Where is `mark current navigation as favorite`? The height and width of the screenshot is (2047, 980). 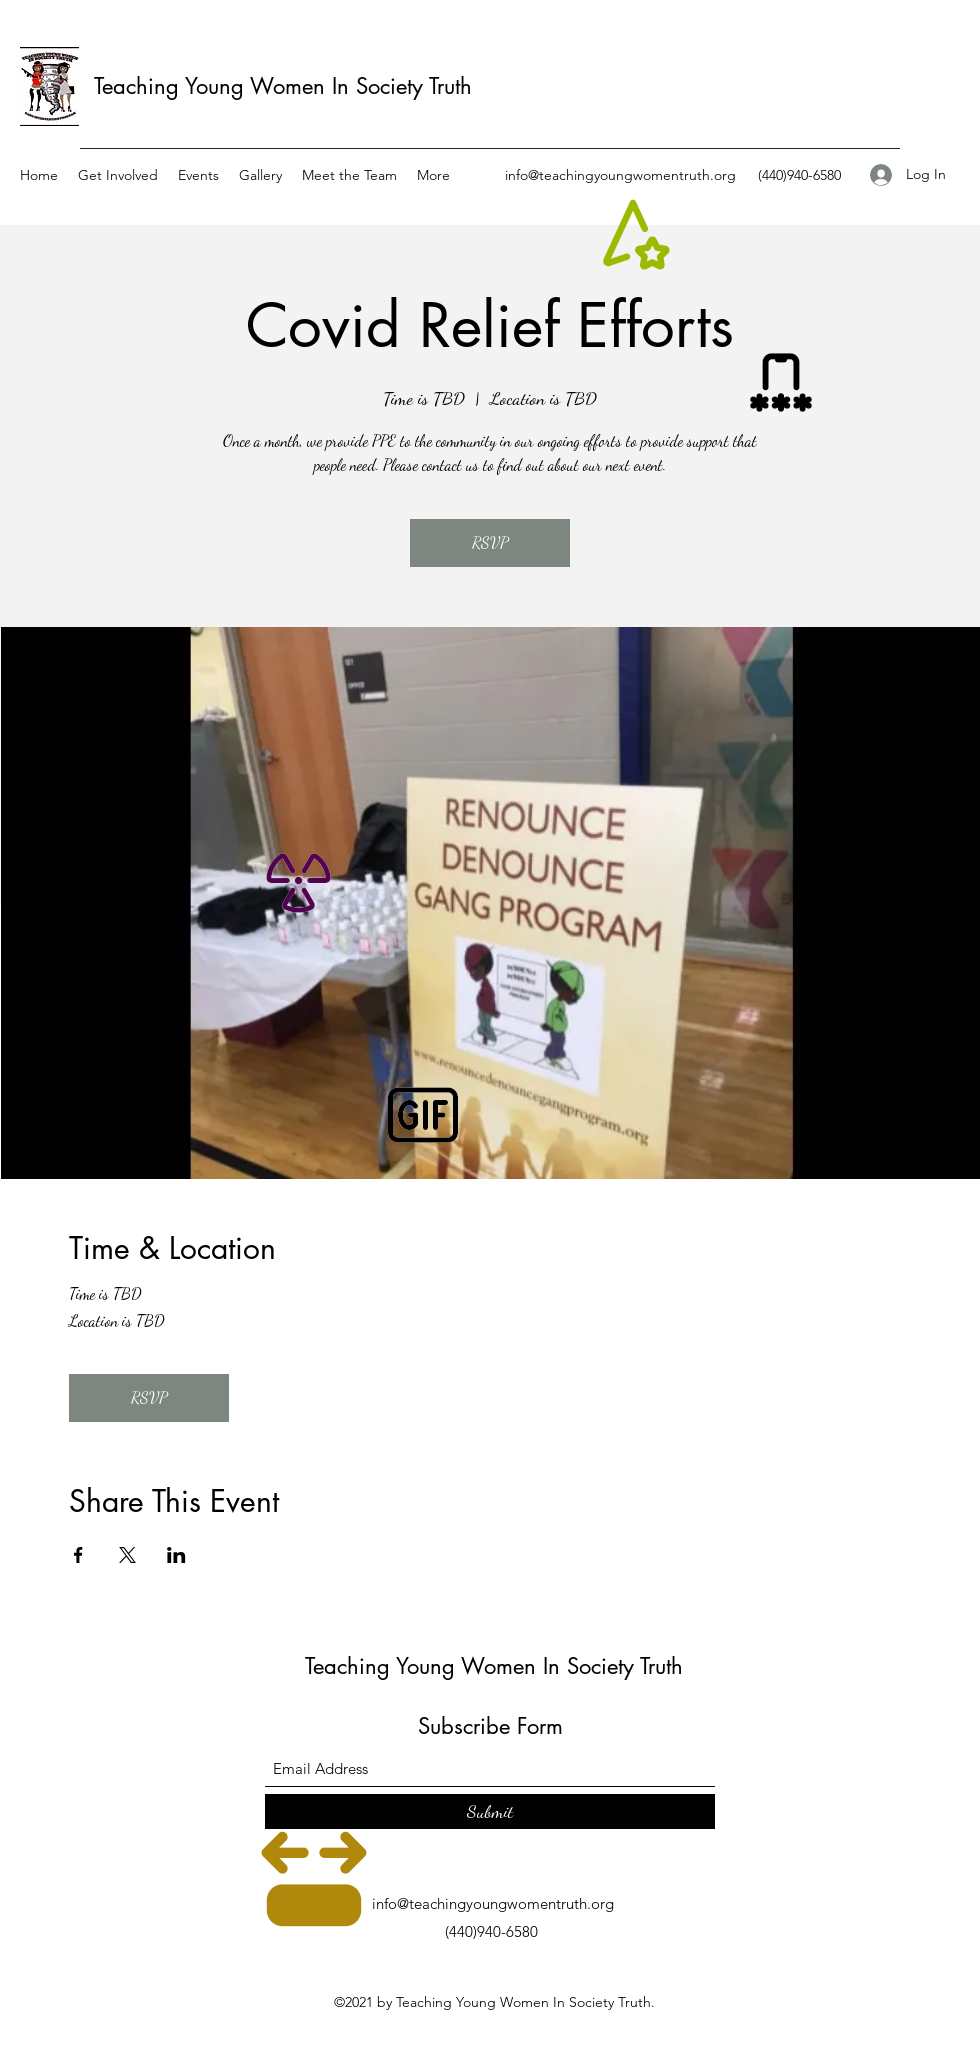 mark current navigation as favorite is located at coordinates (633, 233).